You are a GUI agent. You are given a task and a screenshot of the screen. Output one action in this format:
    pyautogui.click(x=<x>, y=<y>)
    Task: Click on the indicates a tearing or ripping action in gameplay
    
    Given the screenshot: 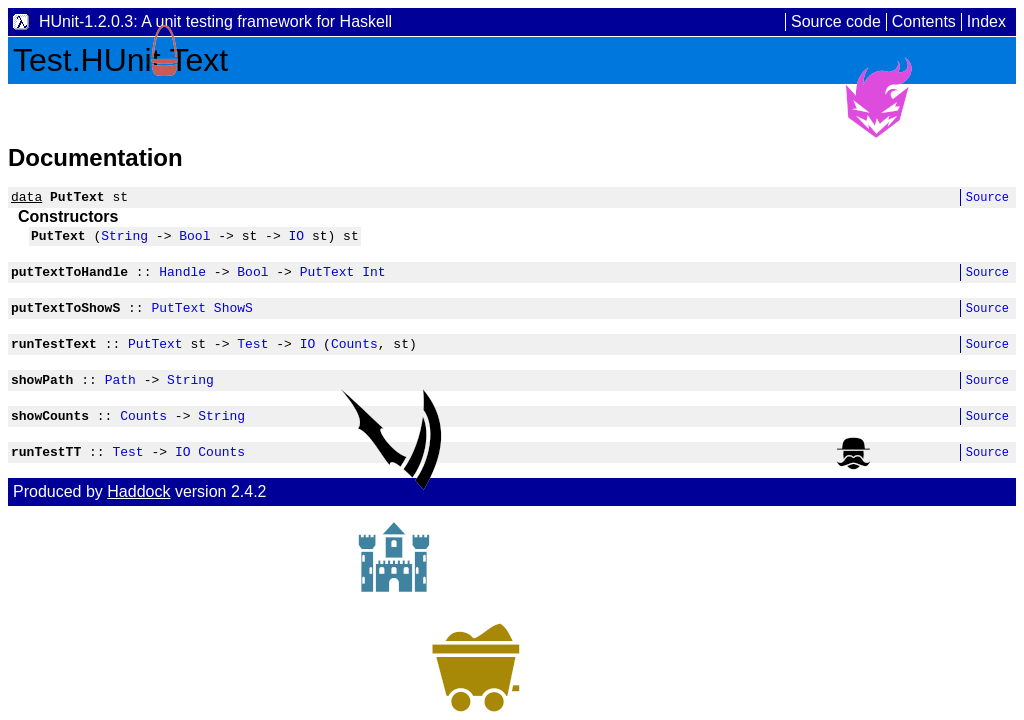 What is the action you would take?
    pyautogui.click(x=391, y=439)
    